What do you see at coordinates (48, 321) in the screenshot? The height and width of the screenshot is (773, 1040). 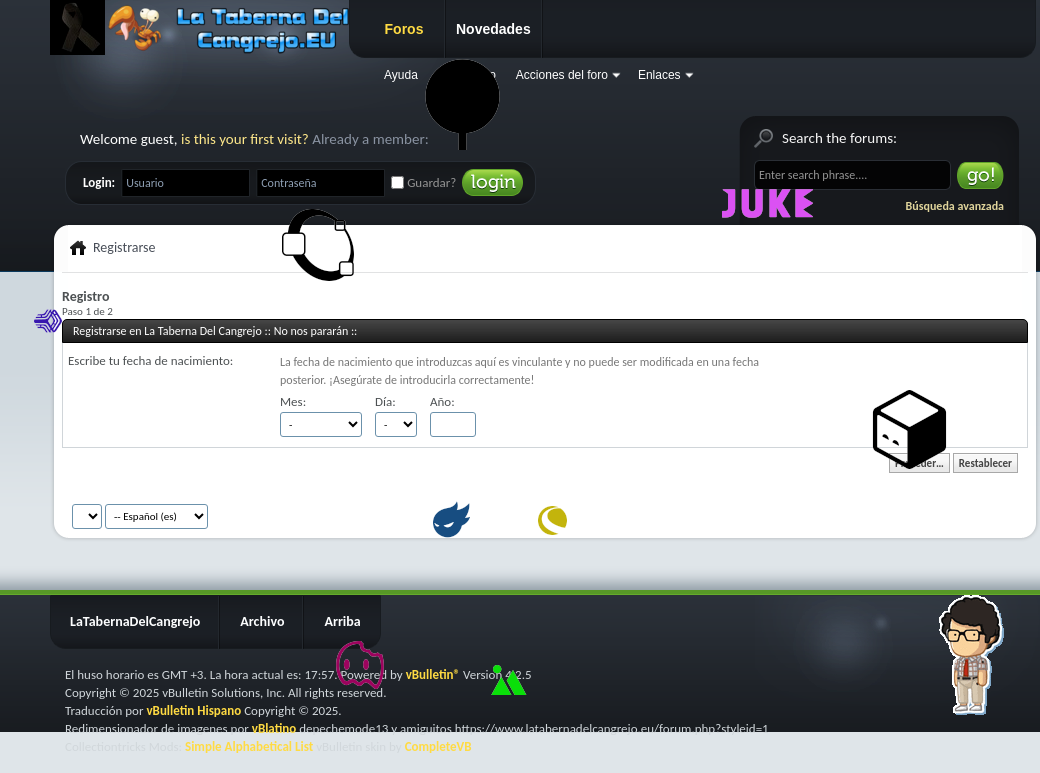 I see `pm2 process manager logo` at bounding box center [48, 321].